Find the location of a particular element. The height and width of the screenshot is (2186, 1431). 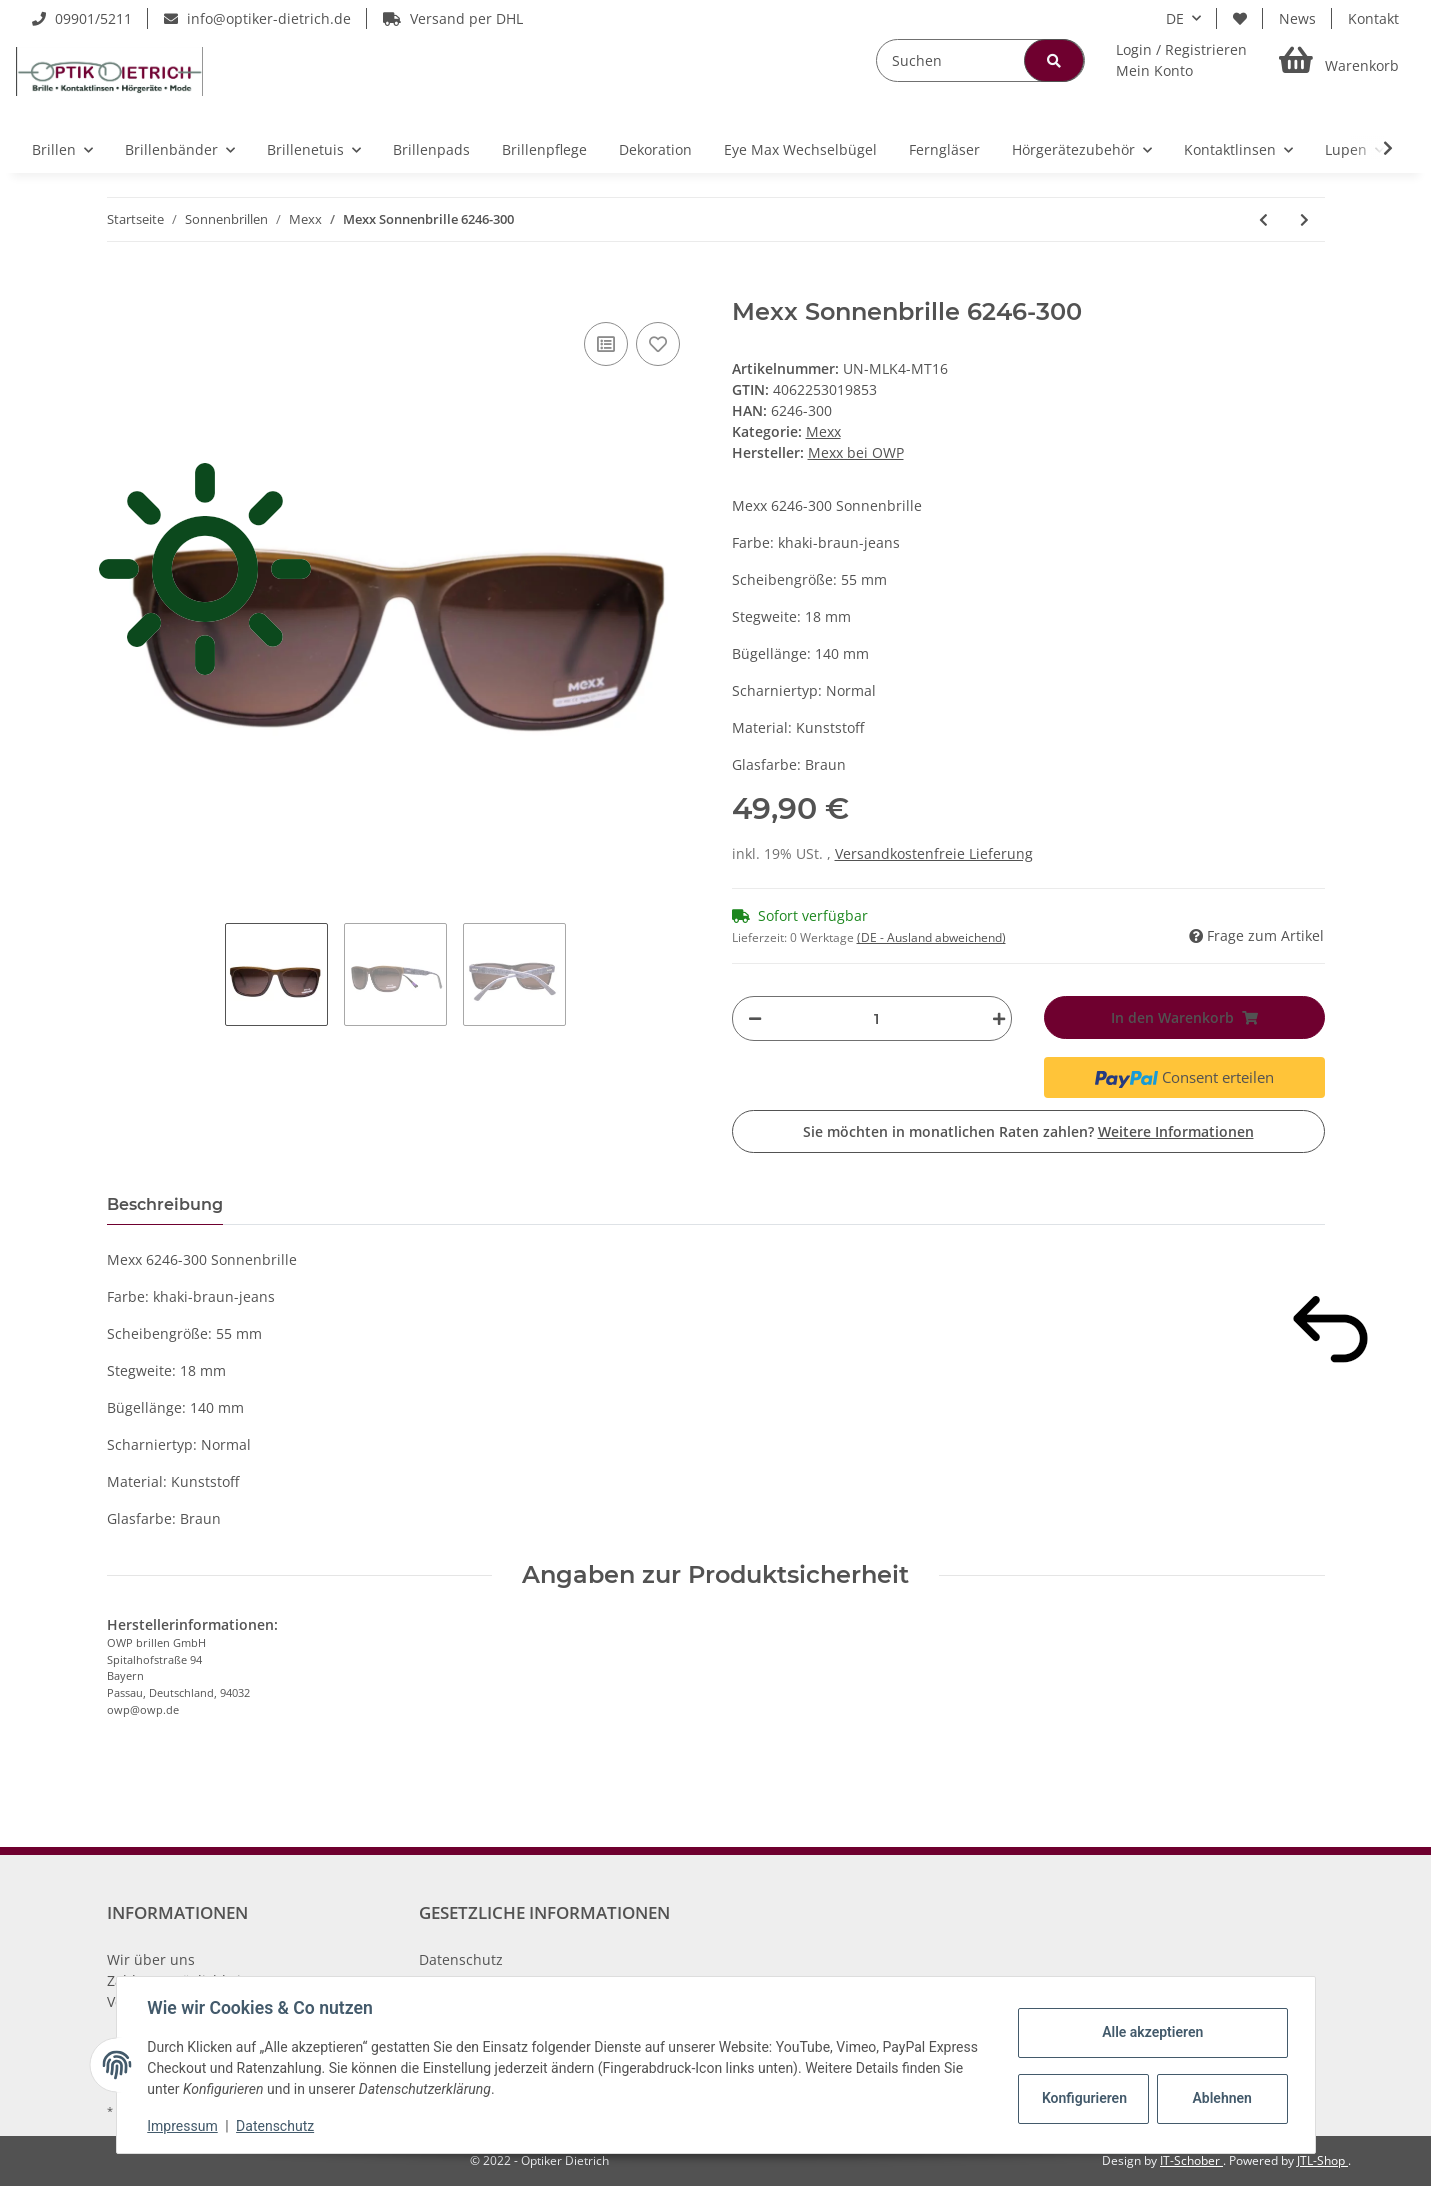

switch to light mode is located at coordinates (205, 569).